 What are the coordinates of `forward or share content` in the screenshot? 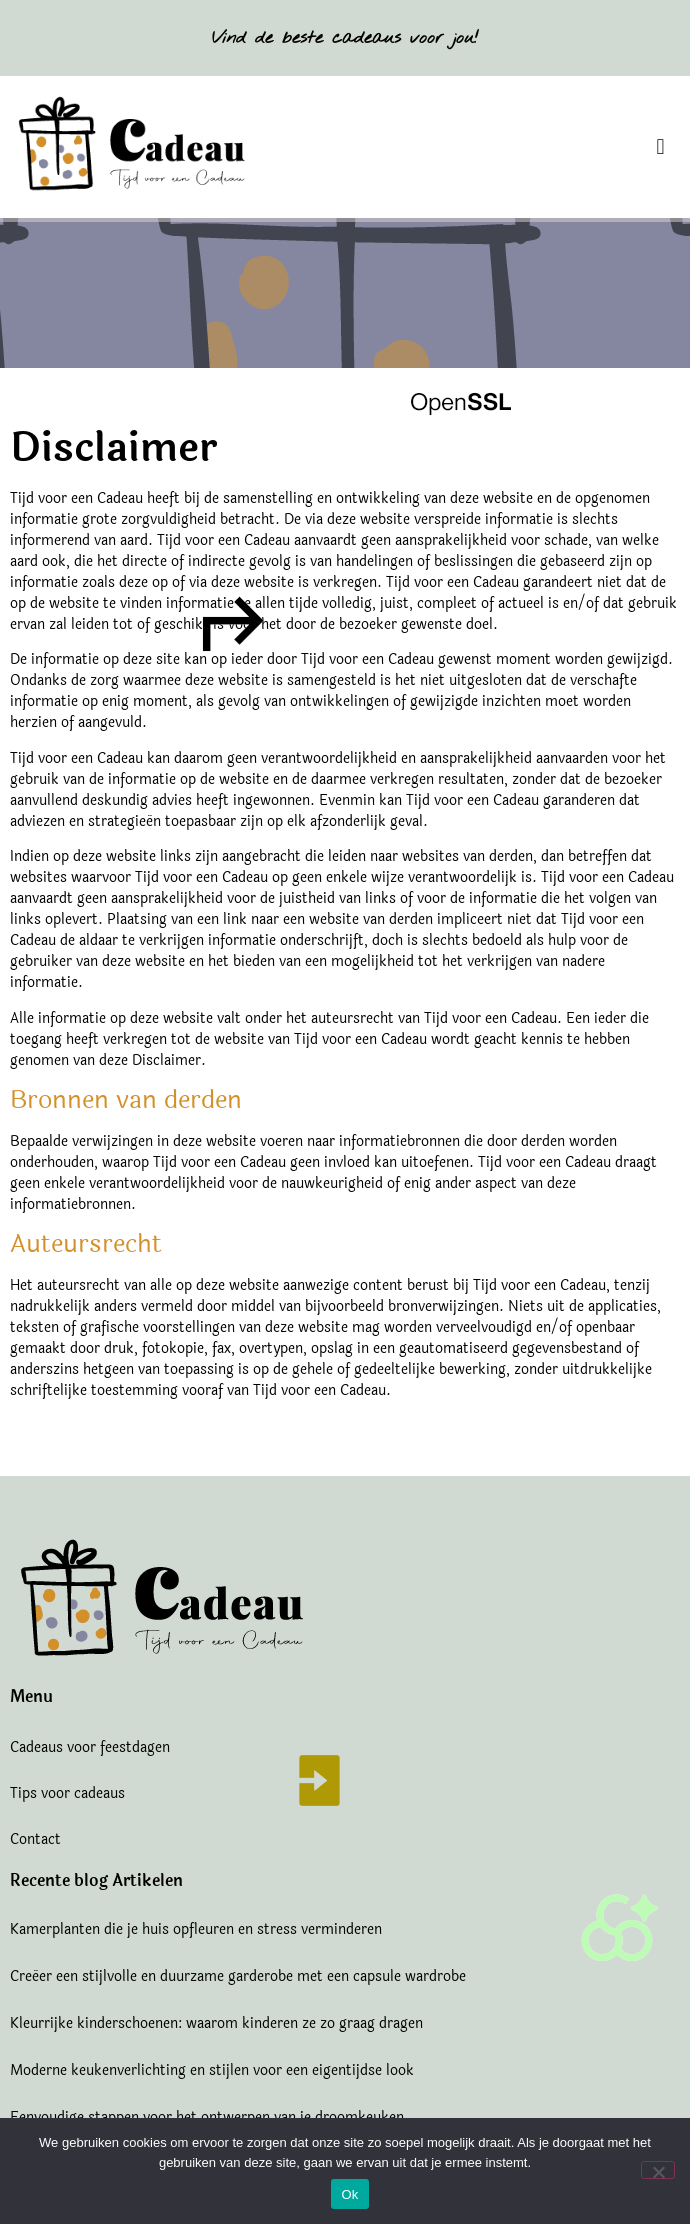 It's located at (229, 624).